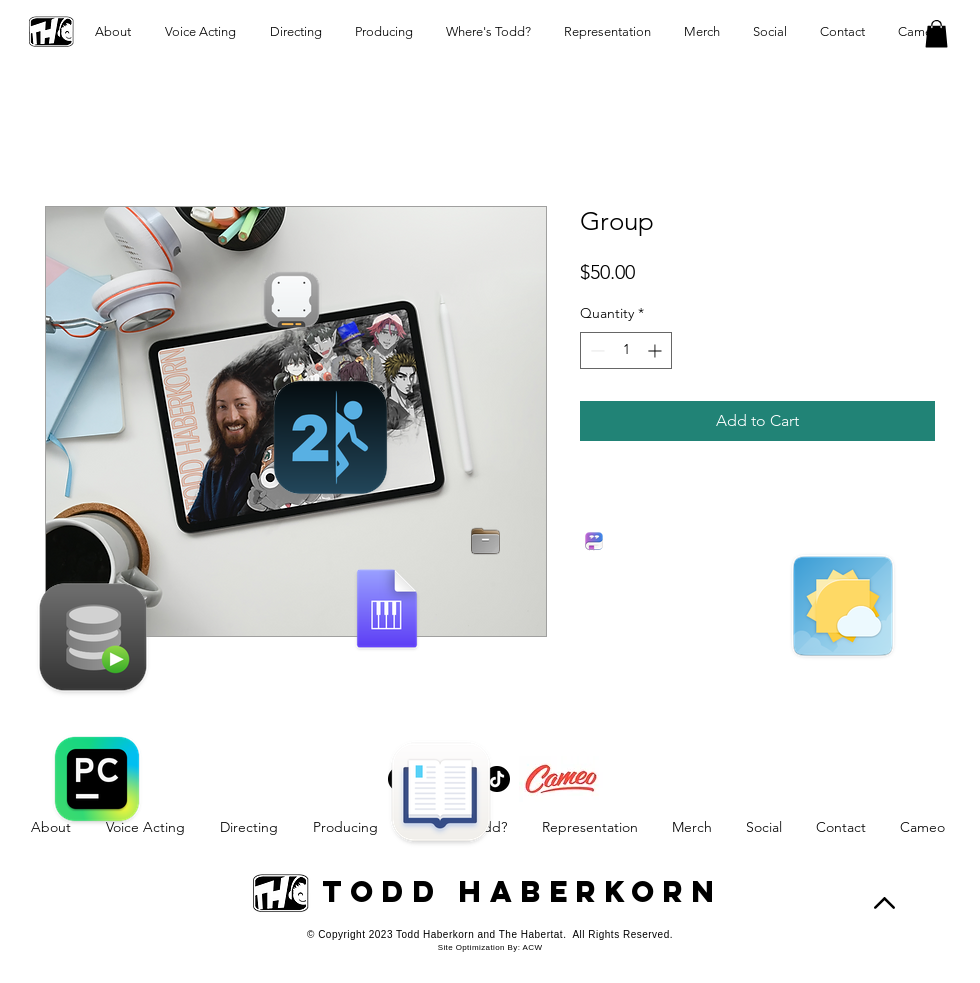  I want to click on open notes-up markdown note-taking app, so click(441, 792).